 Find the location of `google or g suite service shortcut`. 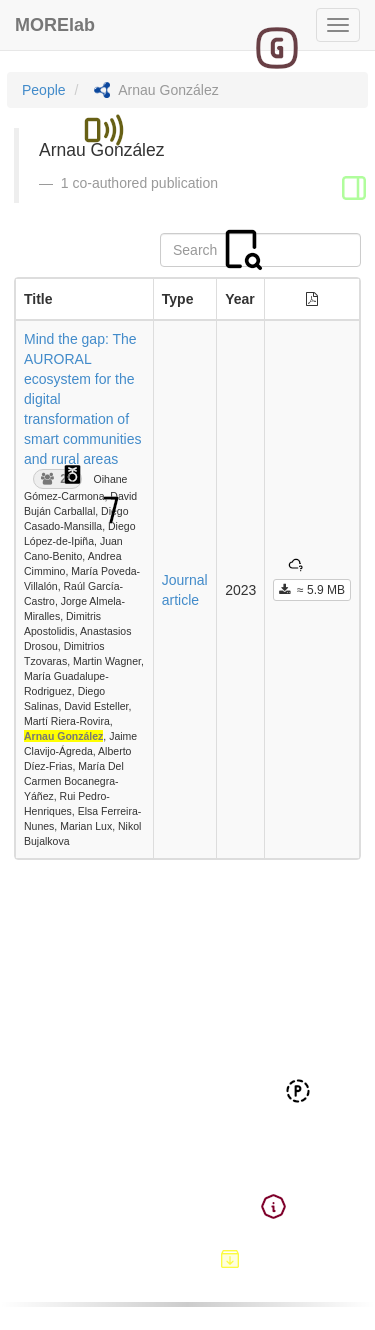

google or g suite service shortcut is located at coordinates (277, 48).